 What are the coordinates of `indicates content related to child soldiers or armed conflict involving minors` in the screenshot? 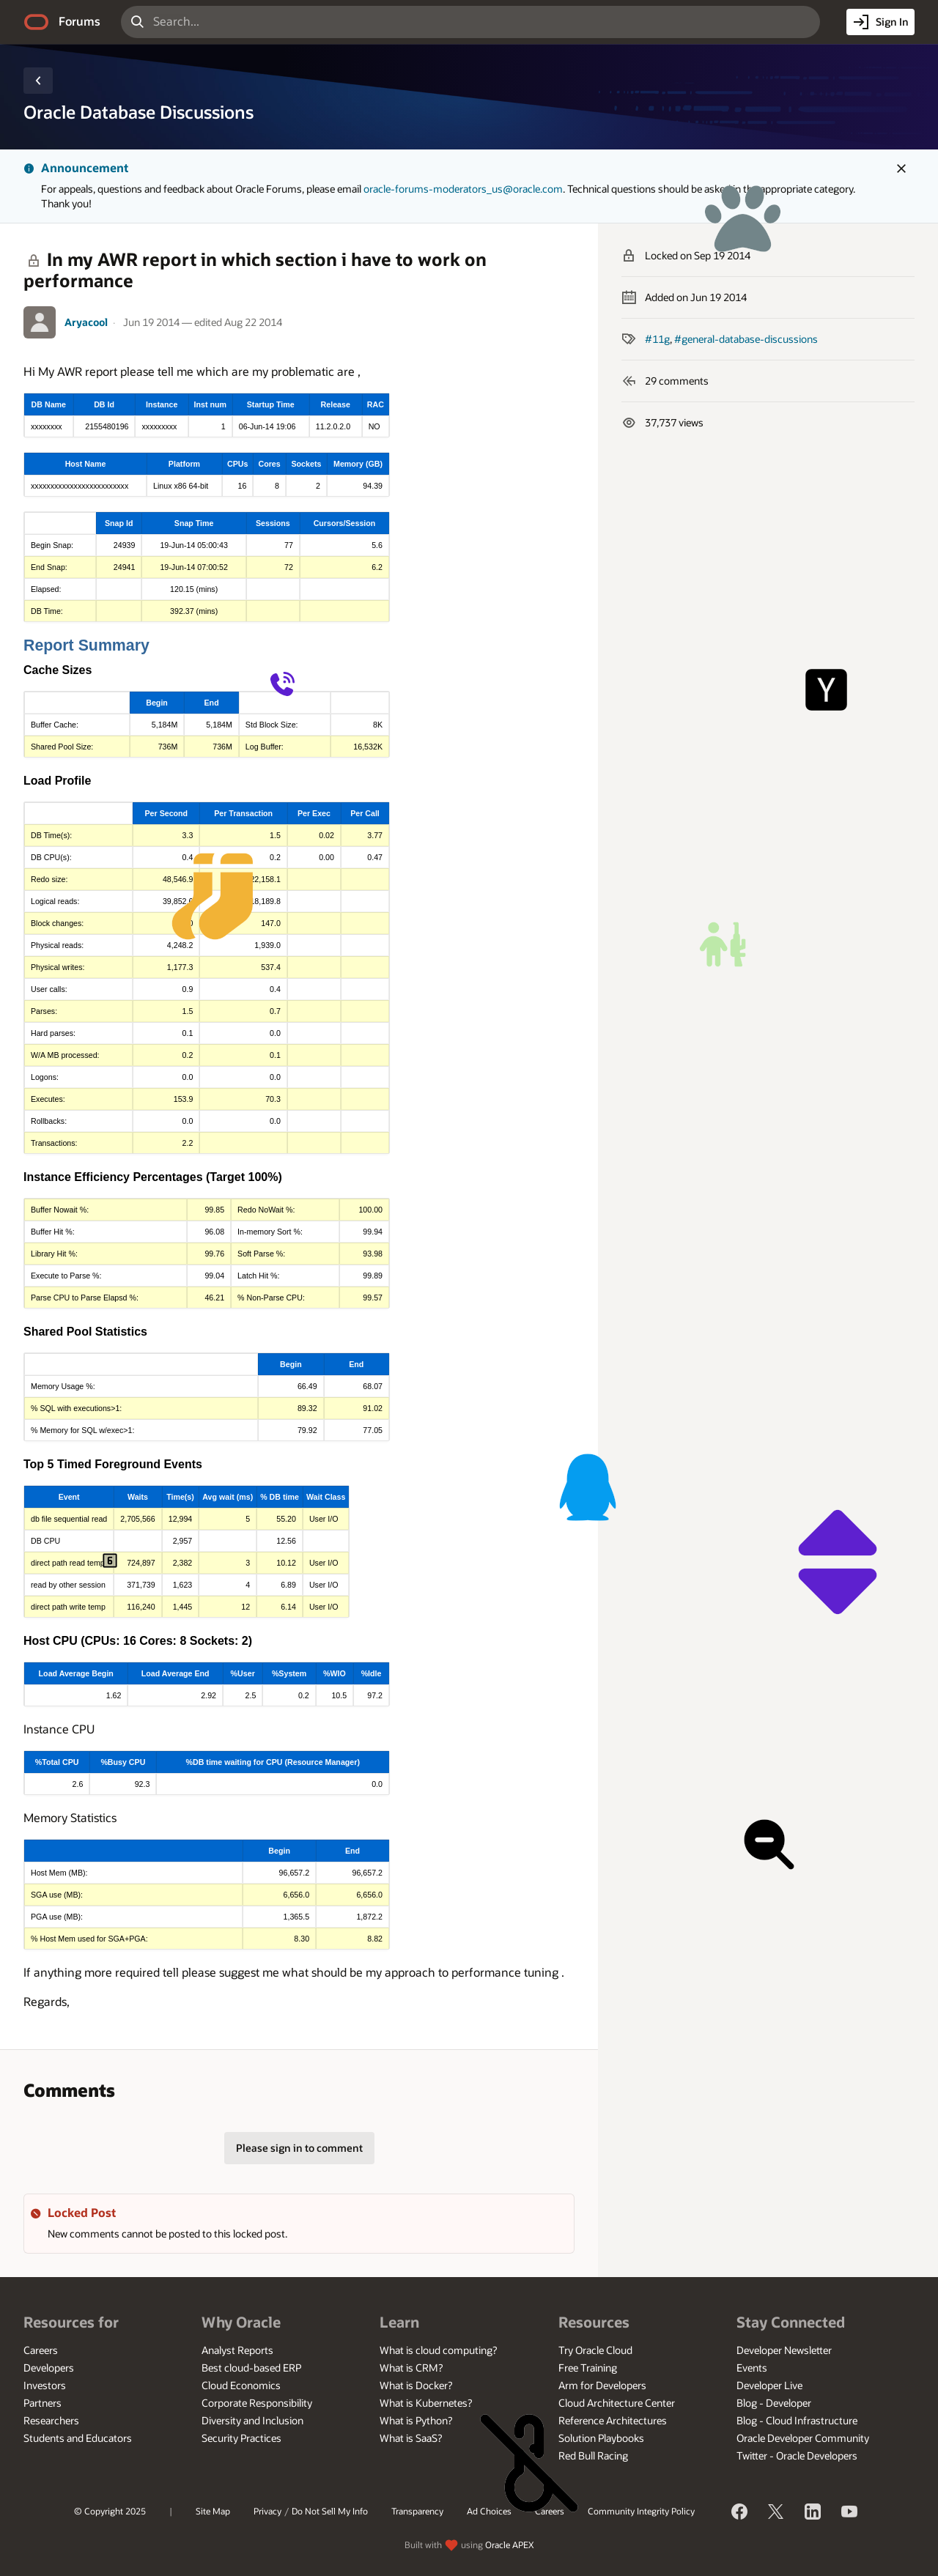 It's located at (723, 944).